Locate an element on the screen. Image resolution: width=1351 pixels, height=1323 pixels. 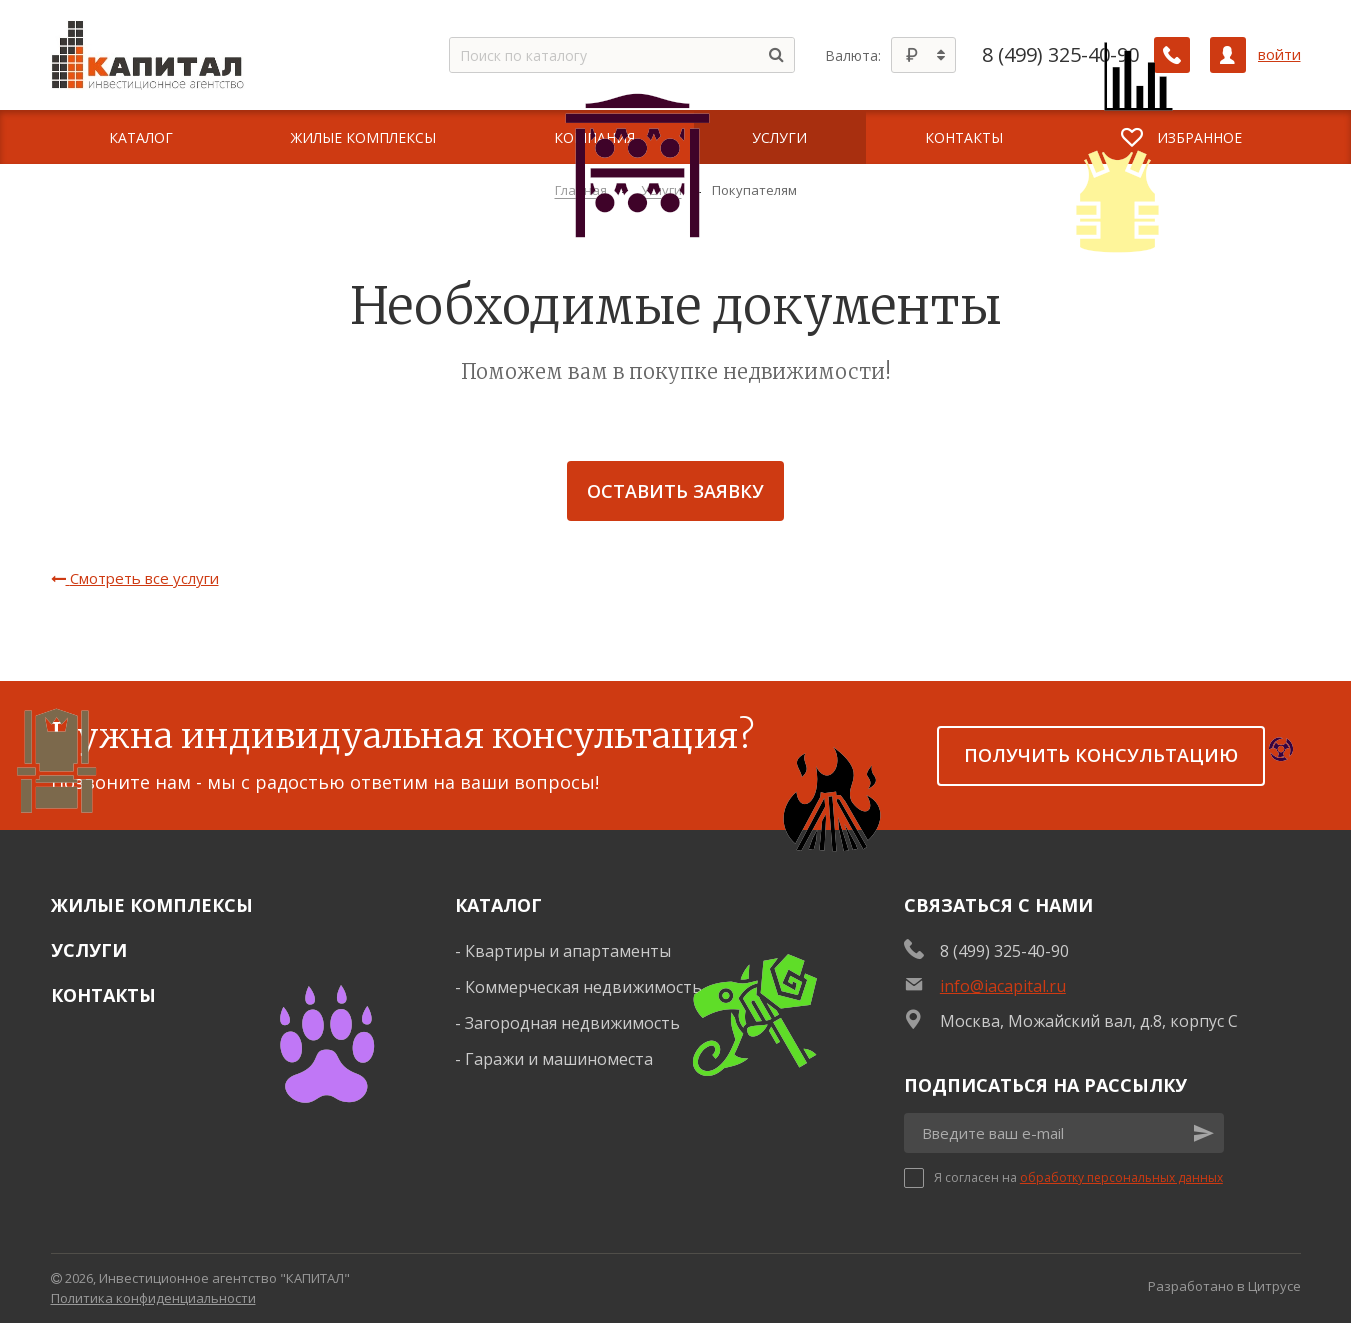
indicates a pyre or bonfire game element is located at coordinates (832, 799).